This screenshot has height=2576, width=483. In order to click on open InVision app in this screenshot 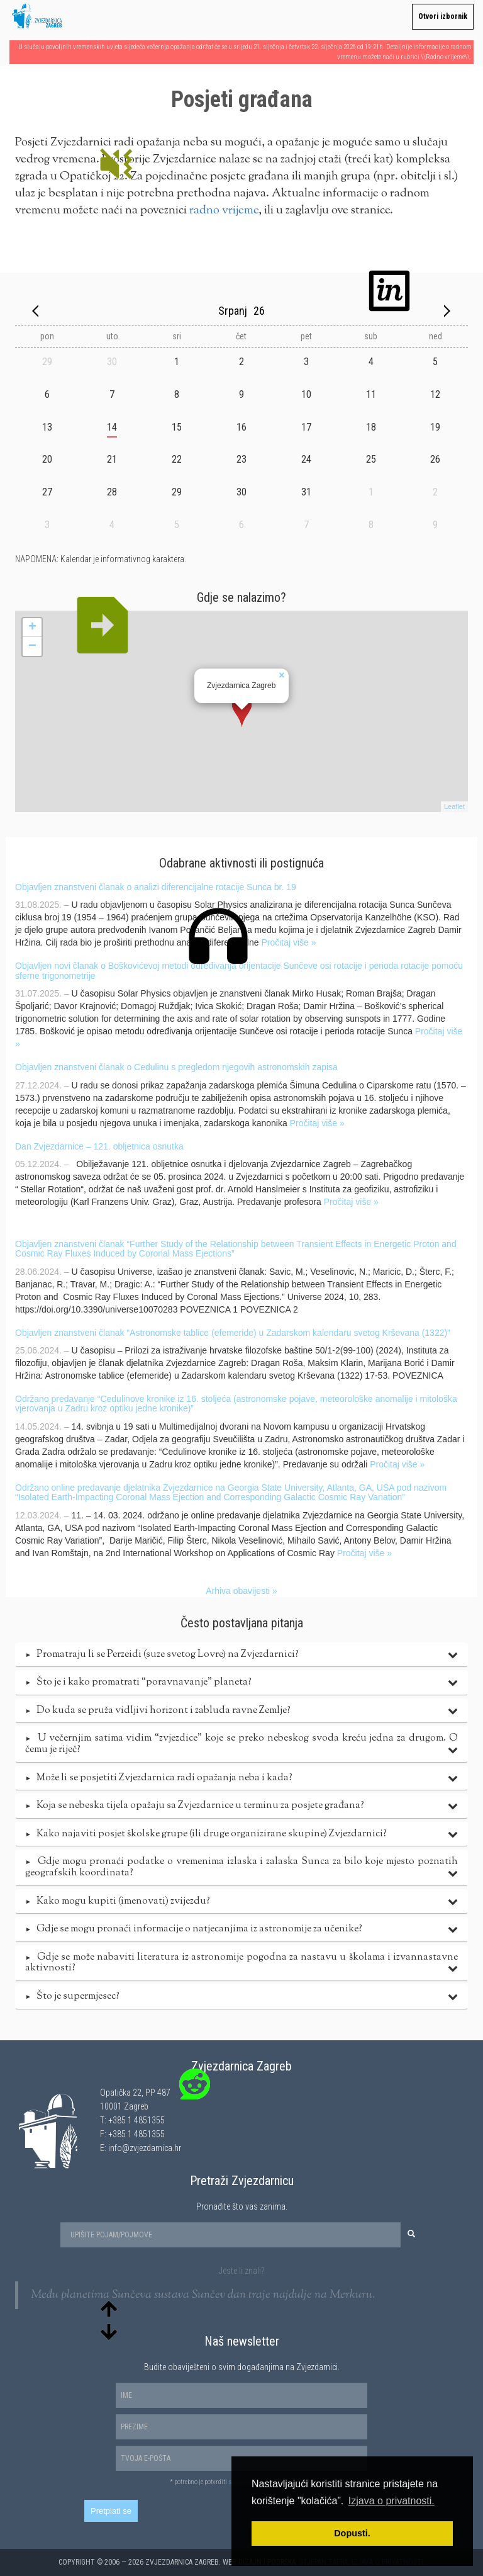, I will do `click(389, 291)`.